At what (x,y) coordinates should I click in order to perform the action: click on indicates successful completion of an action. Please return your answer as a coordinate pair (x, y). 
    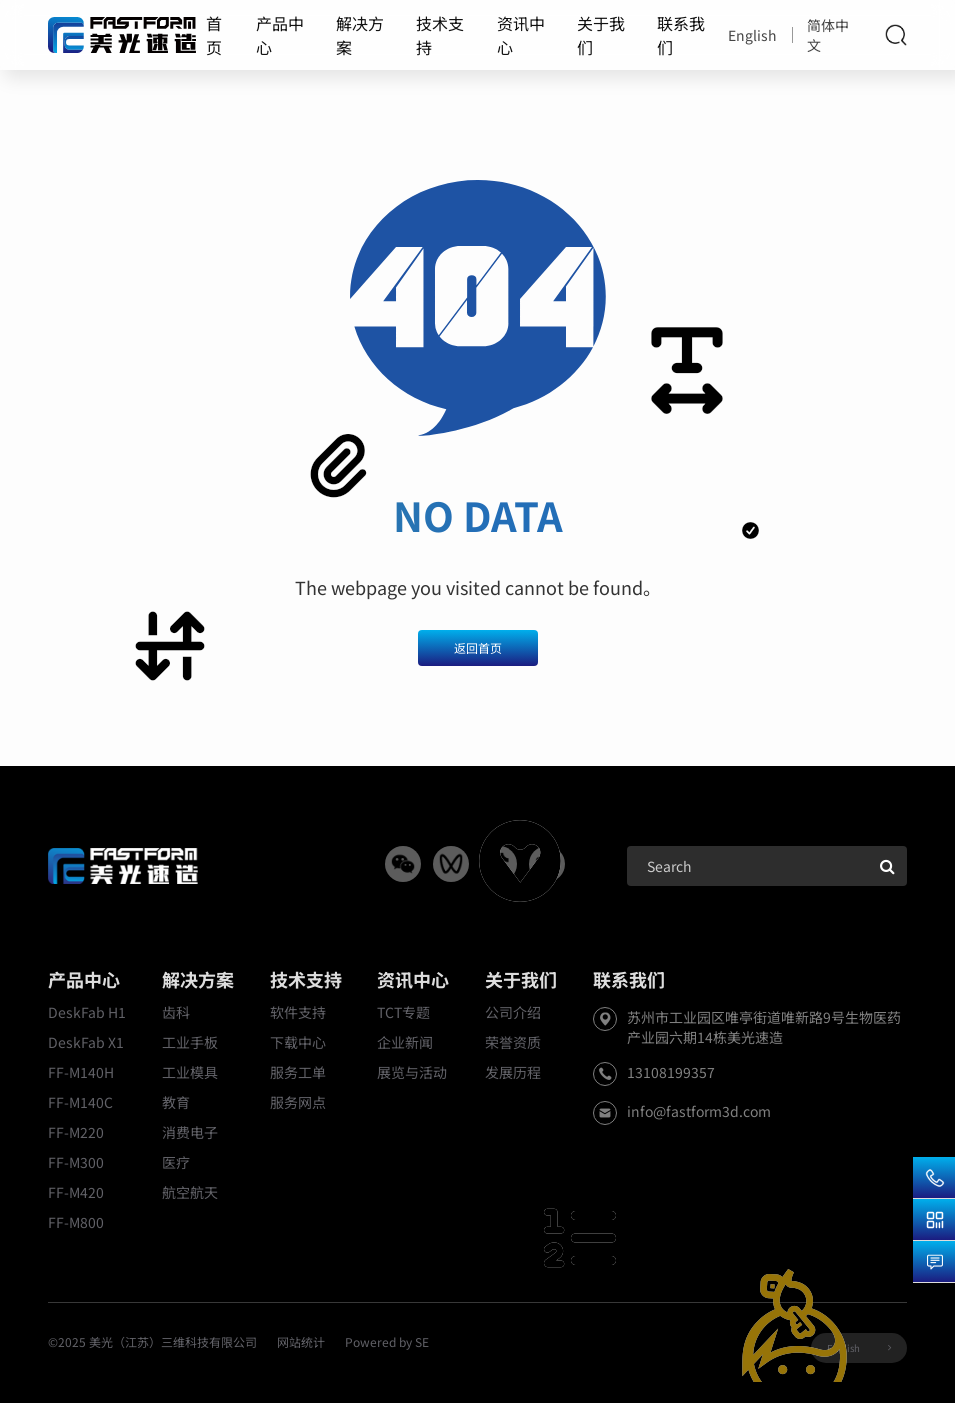
    Looking at the image, I should click on (750, 530).